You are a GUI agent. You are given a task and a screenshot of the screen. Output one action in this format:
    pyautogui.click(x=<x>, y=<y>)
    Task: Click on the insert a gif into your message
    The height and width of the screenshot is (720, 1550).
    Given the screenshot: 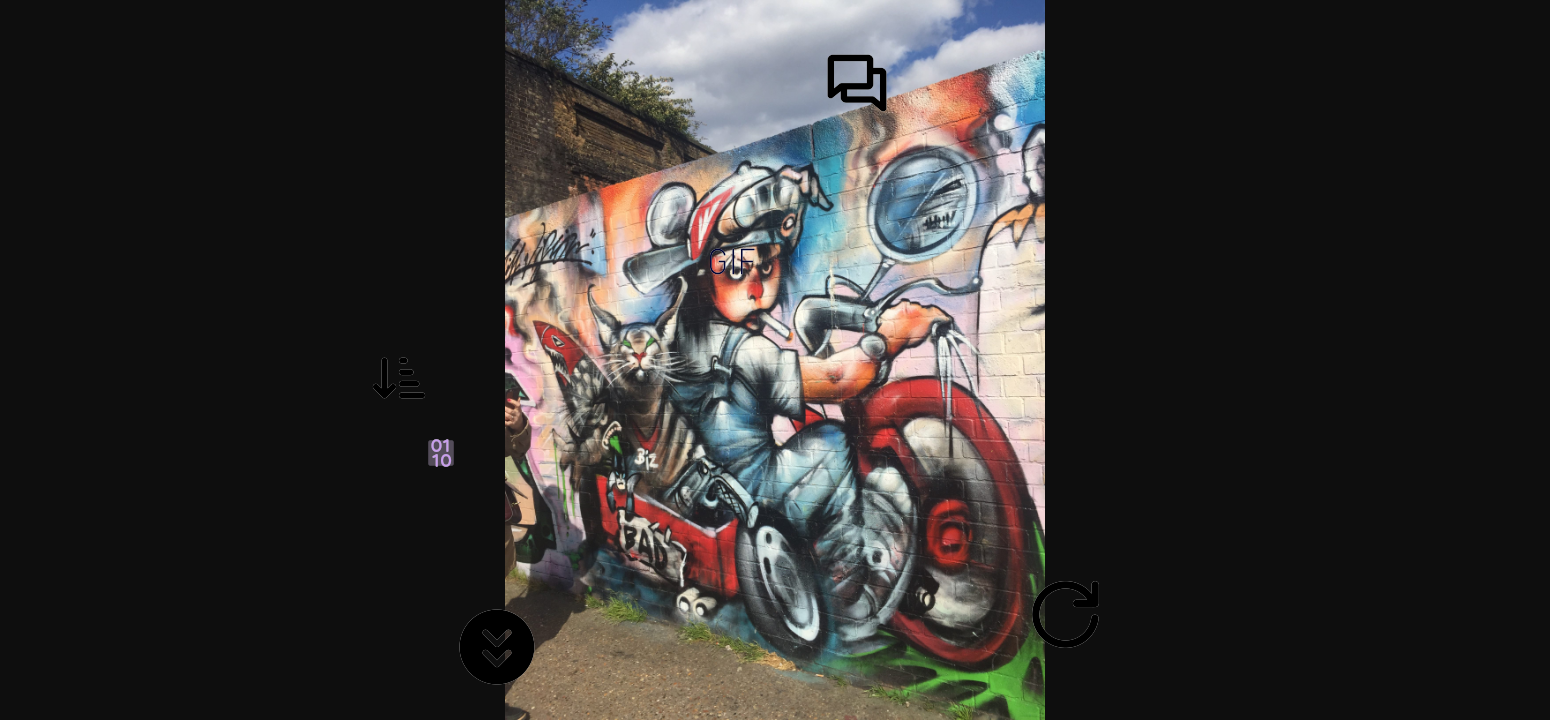 What is the action you would take?
    pyautogui.click(x=731, y=261)
    